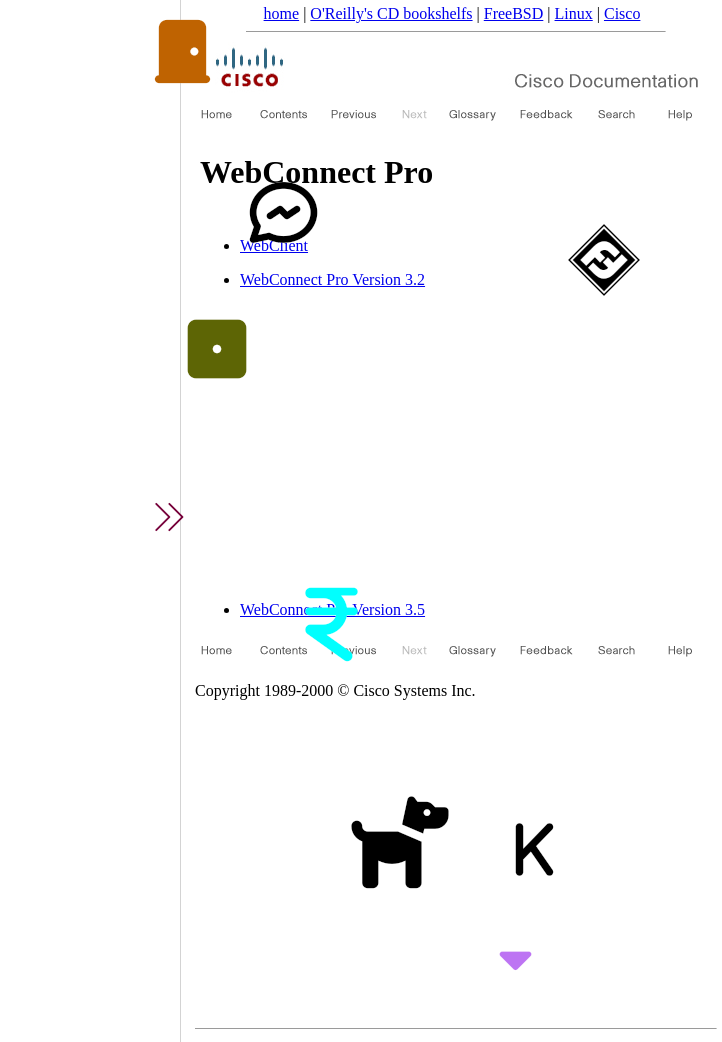  What do you see at coordinates (217, 349) in the screenshot?
I see `indicates a value of one in a dice or random number game` at bounding box center [217, 349].